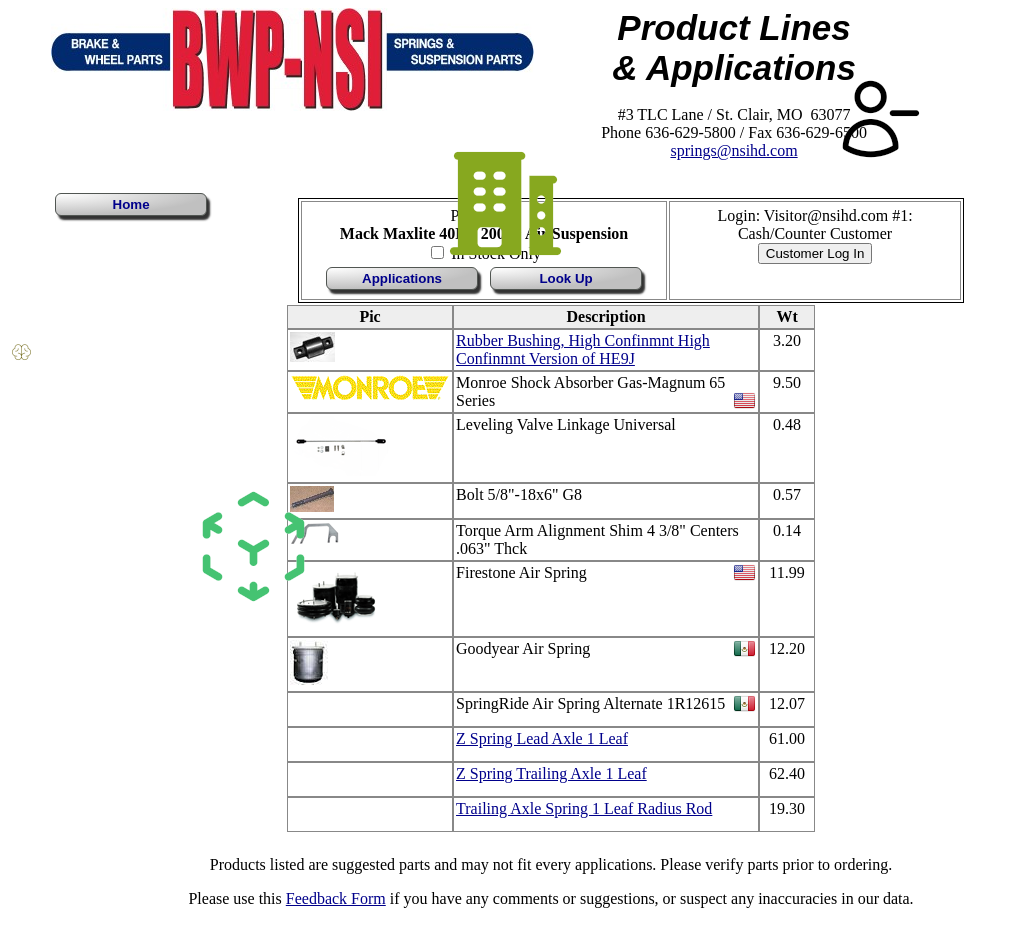 Image resolution: width=1021 pixels, height=932 pixels. I want to click on view 3D model or object, so click(253, 546).